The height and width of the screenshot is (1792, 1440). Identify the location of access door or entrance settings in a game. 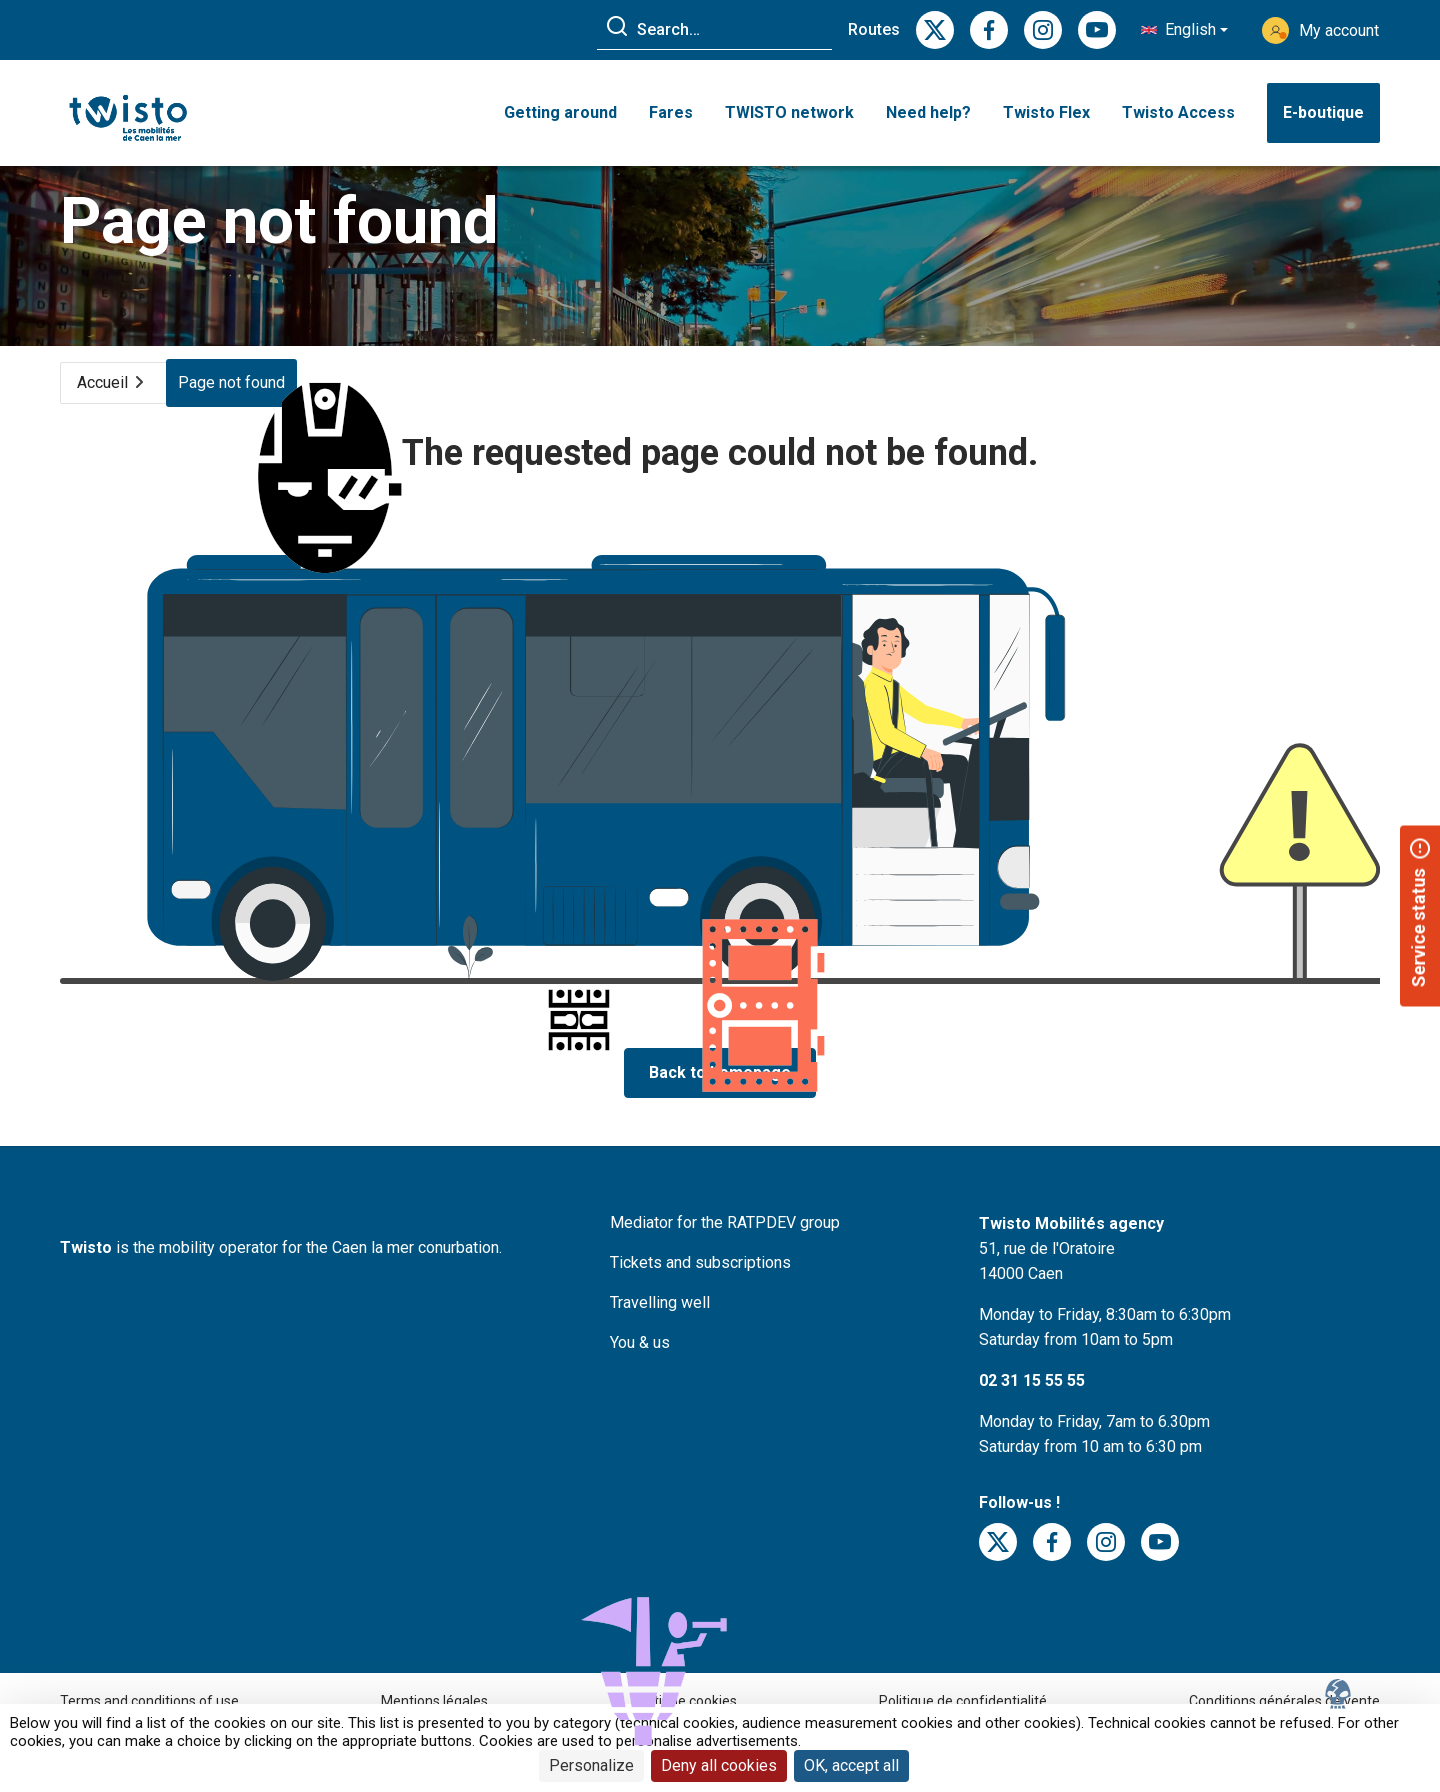
(763, 1005).